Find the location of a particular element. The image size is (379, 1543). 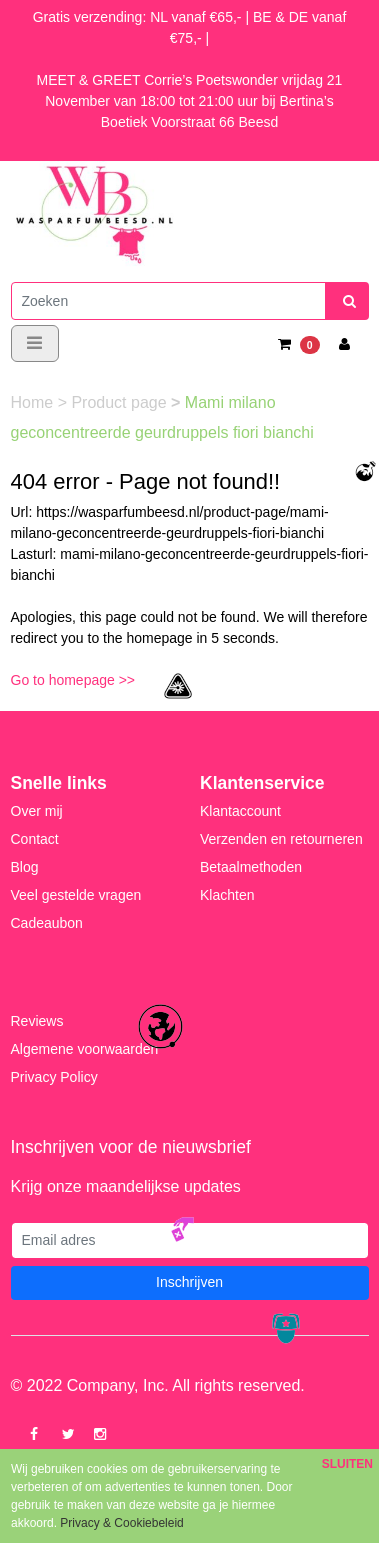

select Russian-style winter hat accessory is located at coordinates (286, 1328).